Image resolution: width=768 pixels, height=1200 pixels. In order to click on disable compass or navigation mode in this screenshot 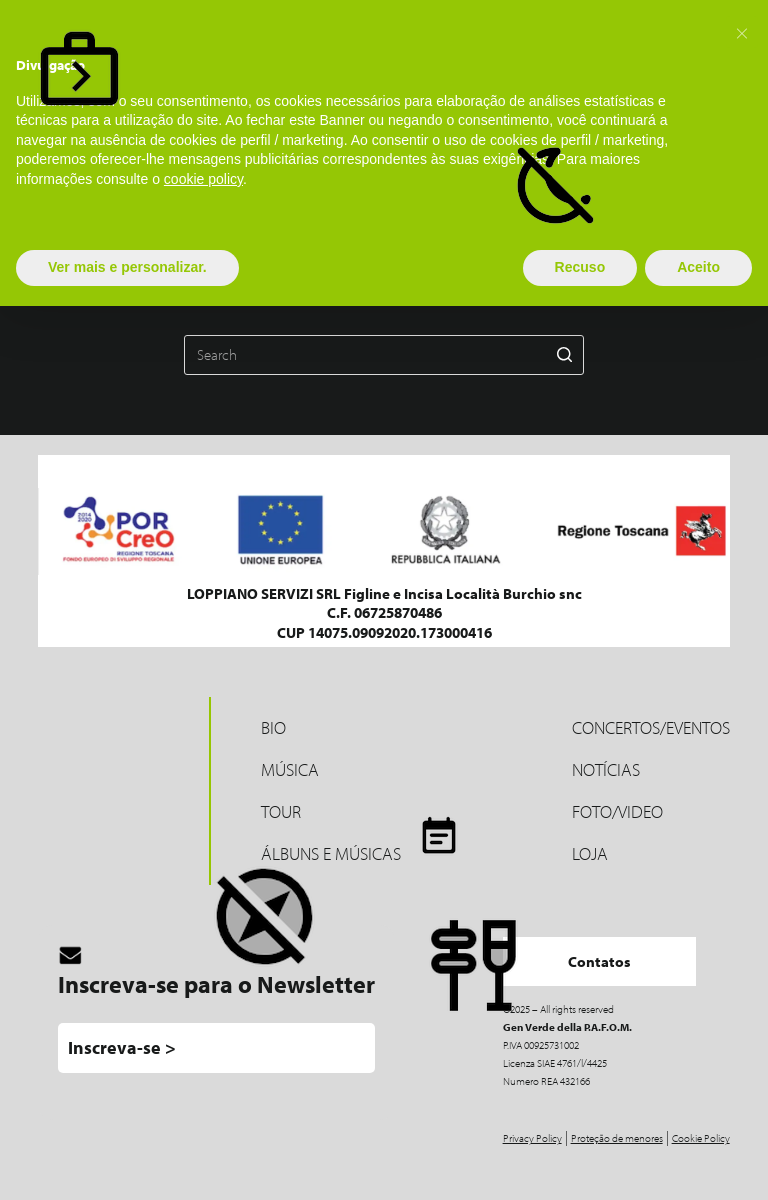, I will do `click(264, 916)`.